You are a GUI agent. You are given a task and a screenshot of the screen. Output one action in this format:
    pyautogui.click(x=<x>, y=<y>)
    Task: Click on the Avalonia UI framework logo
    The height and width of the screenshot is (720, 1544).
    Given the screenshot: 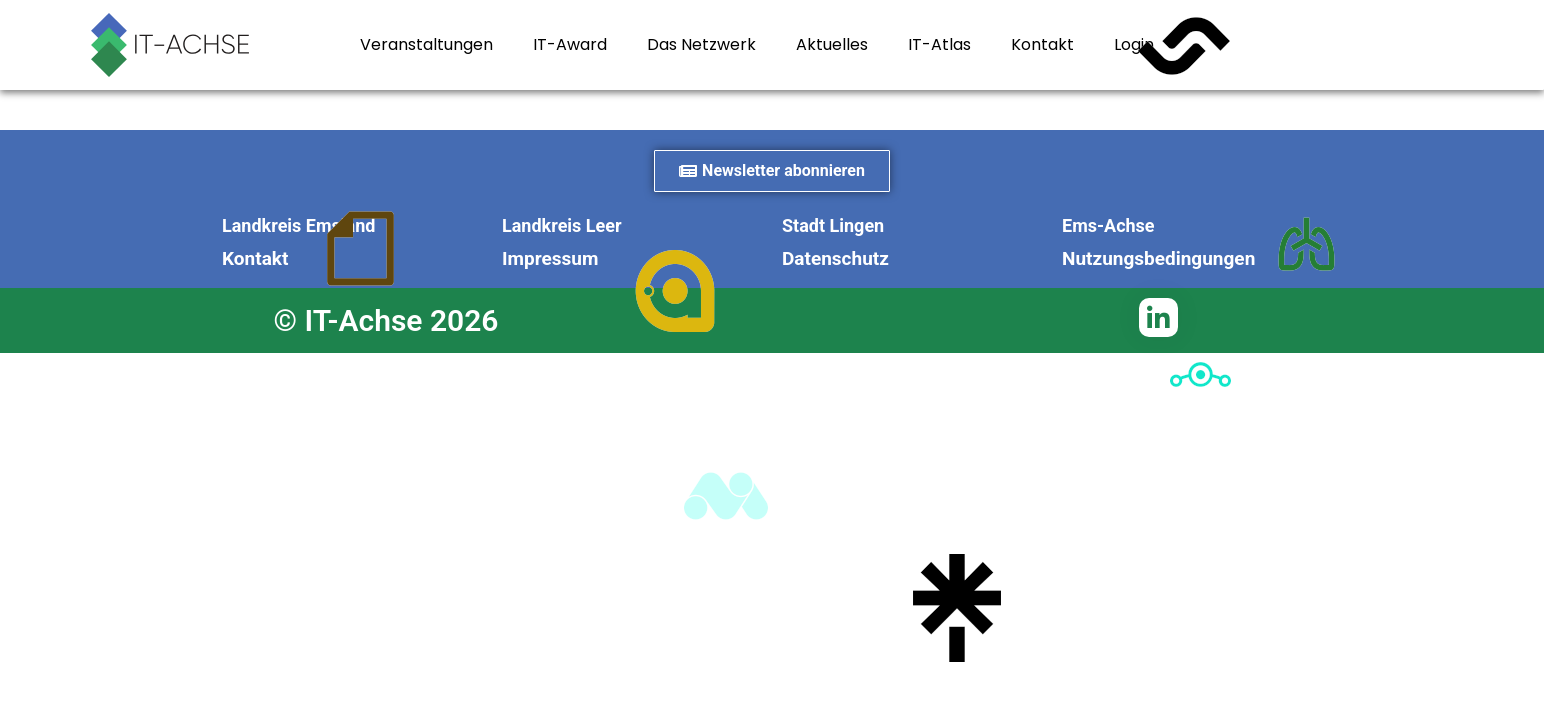 What is the action you would take?
    pyautogui.click(x=675, y=291)
    